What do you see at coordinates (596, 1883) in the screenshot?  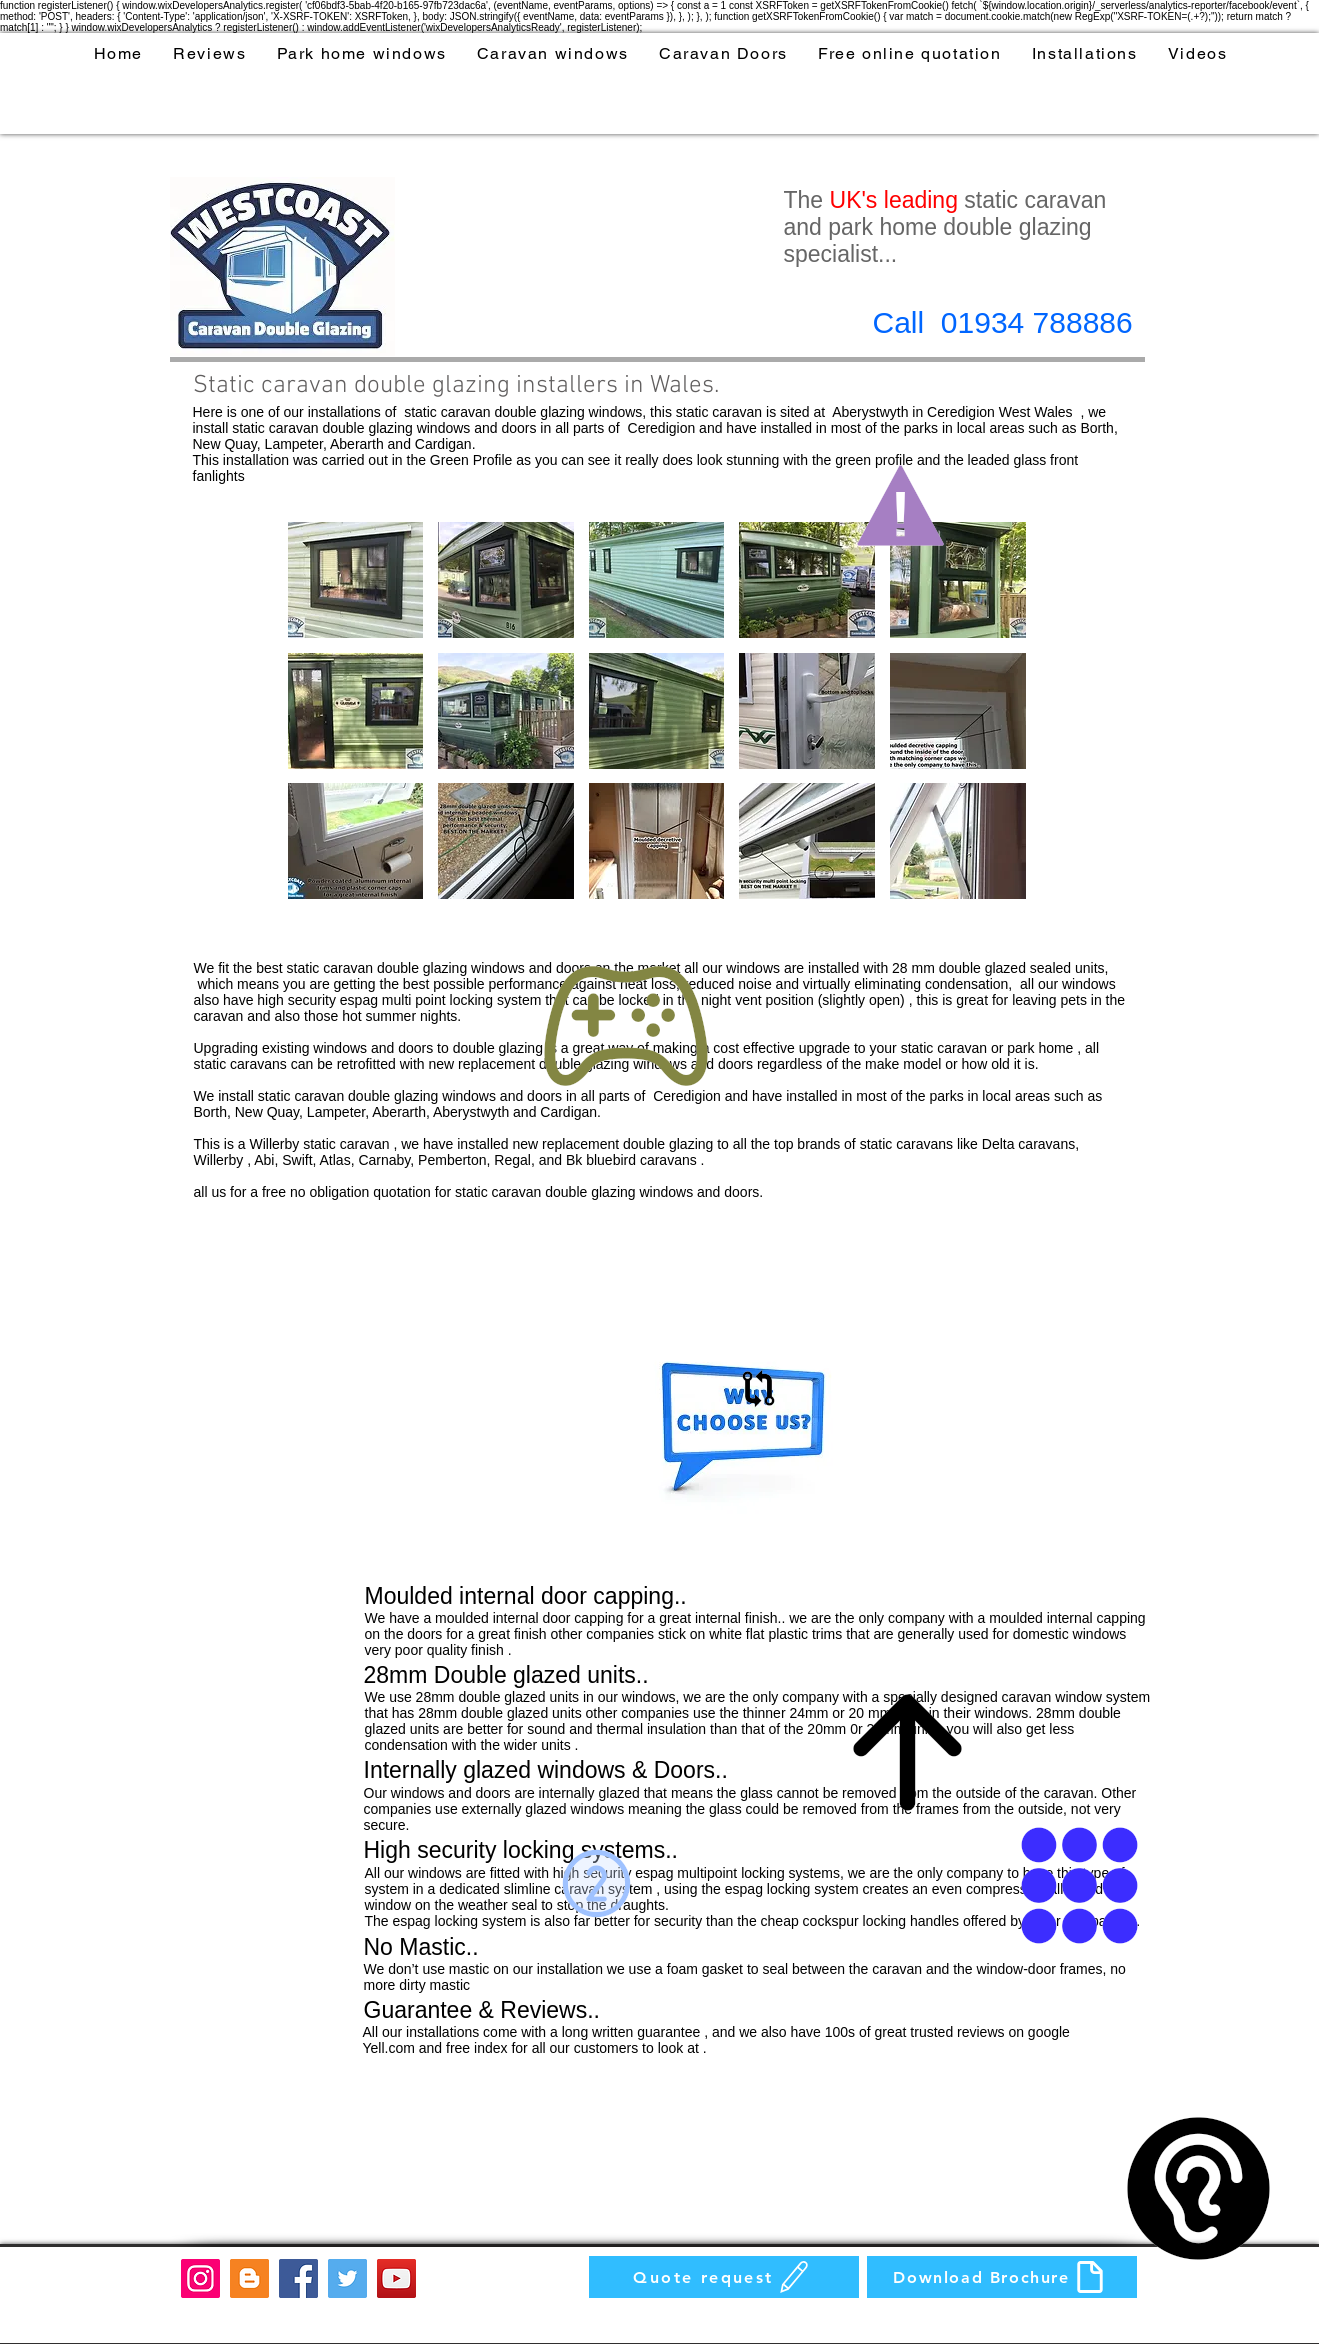 I see `indicates step two in a multi-step process` at bounding box center [596, 1883].